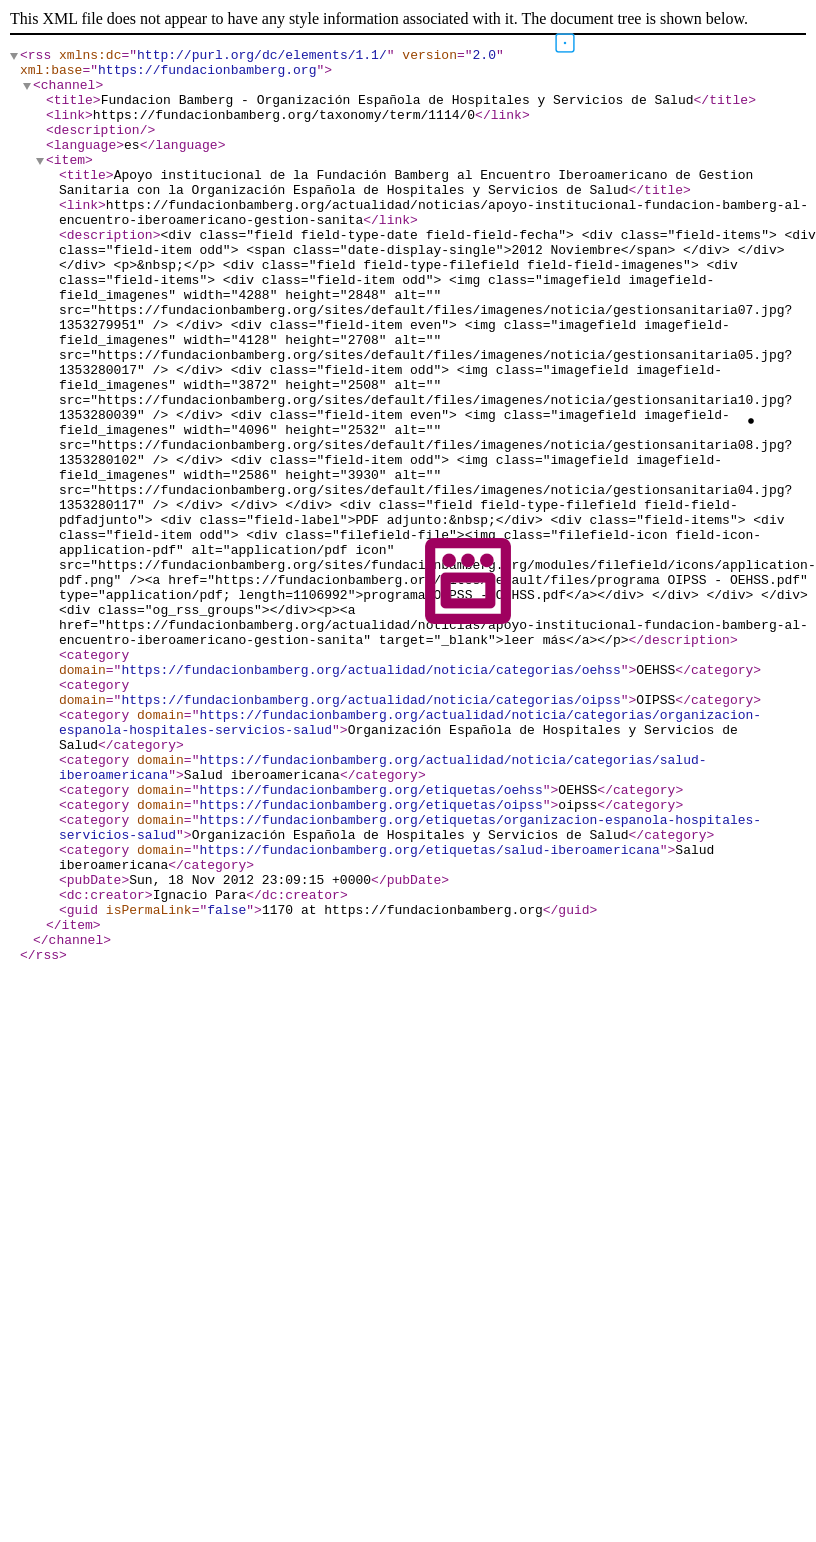 This screenshot has width=816, height=1542. What do you see at coordinates (565, 43) in the screenshot?
I see `indicates a random selection or dice roll result of one` at bounding box center [565, 43].